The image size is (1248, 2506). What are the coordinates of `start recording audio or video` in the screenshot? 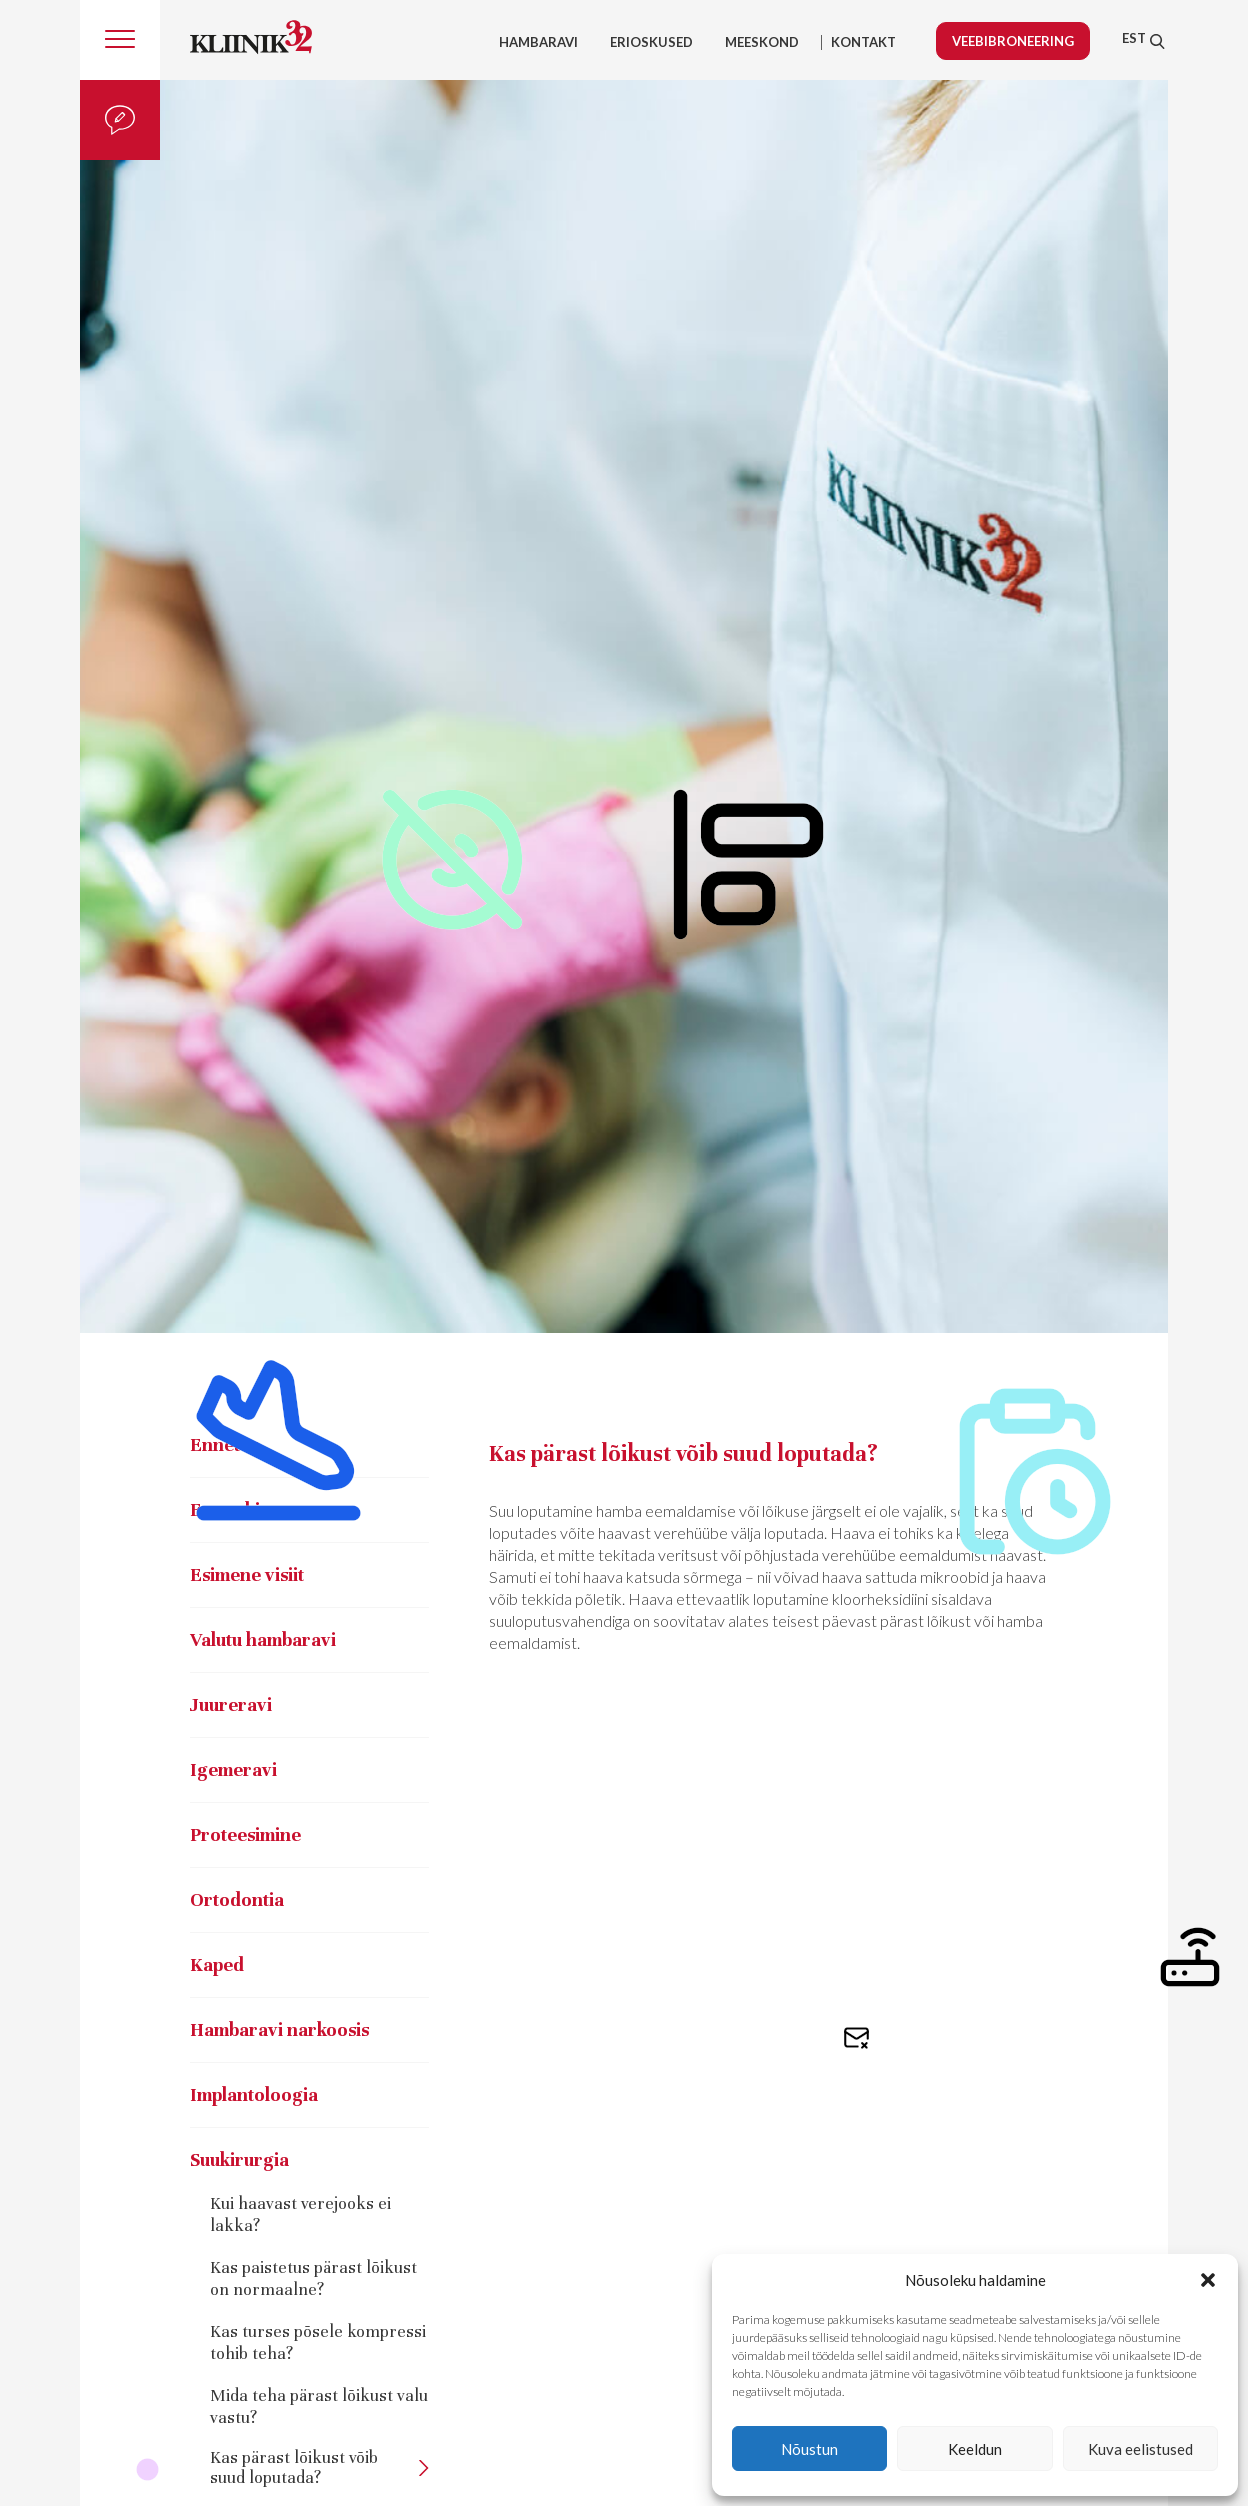 It's located at (147, 2469).